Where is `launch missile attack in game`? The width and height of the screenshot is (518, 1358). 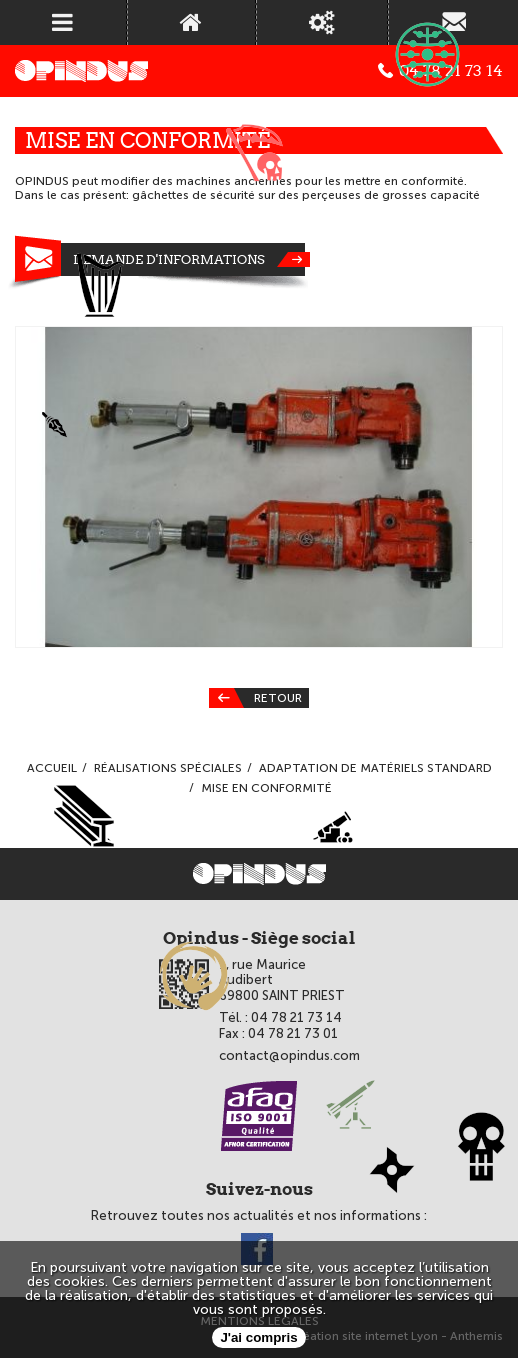
launch missile attack in game is located at coordinates (350, 1104).